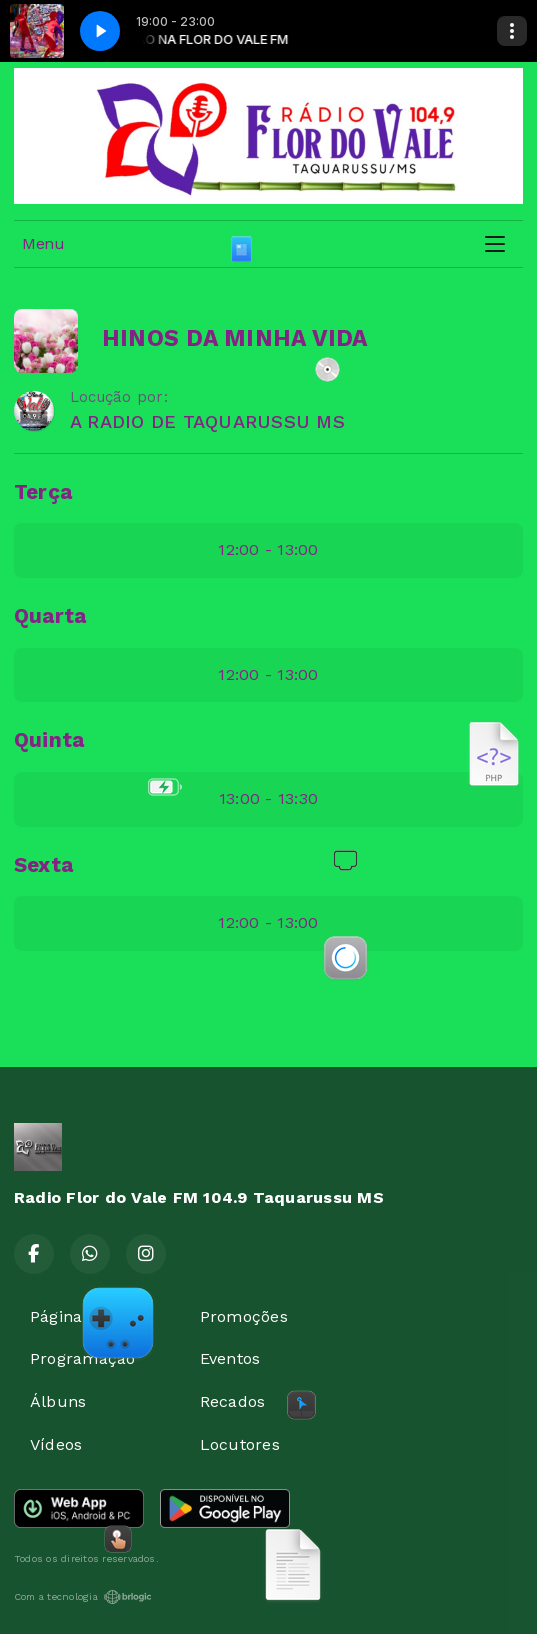 The width and height of the screenshot is (537, 1634). Describe the element at coordinates (165, 787) in the screenshot. I see `indicates battery is charging at 80% capacity` at that location.